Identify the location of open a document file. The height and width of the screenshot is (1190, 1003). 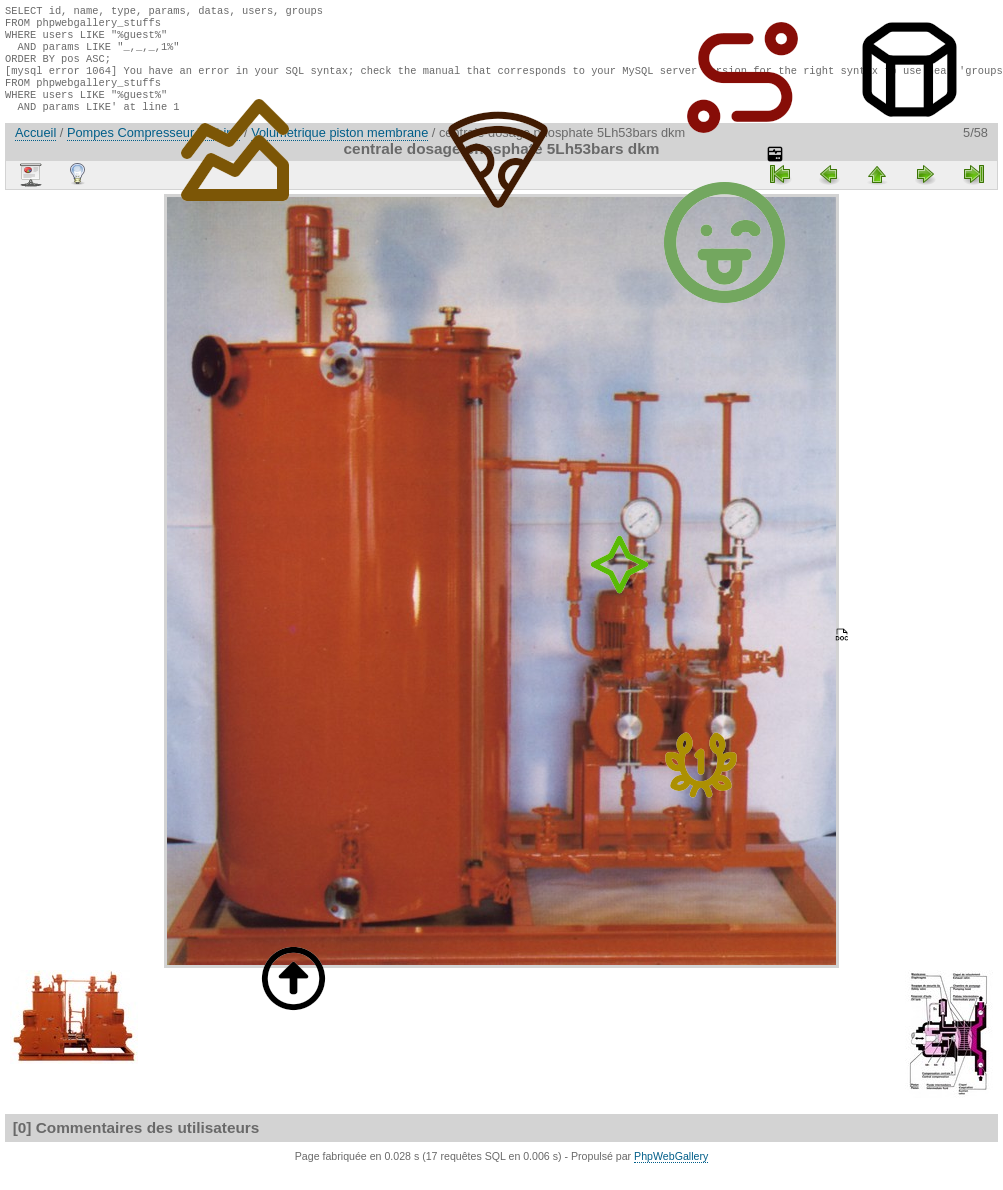
(842, 635).